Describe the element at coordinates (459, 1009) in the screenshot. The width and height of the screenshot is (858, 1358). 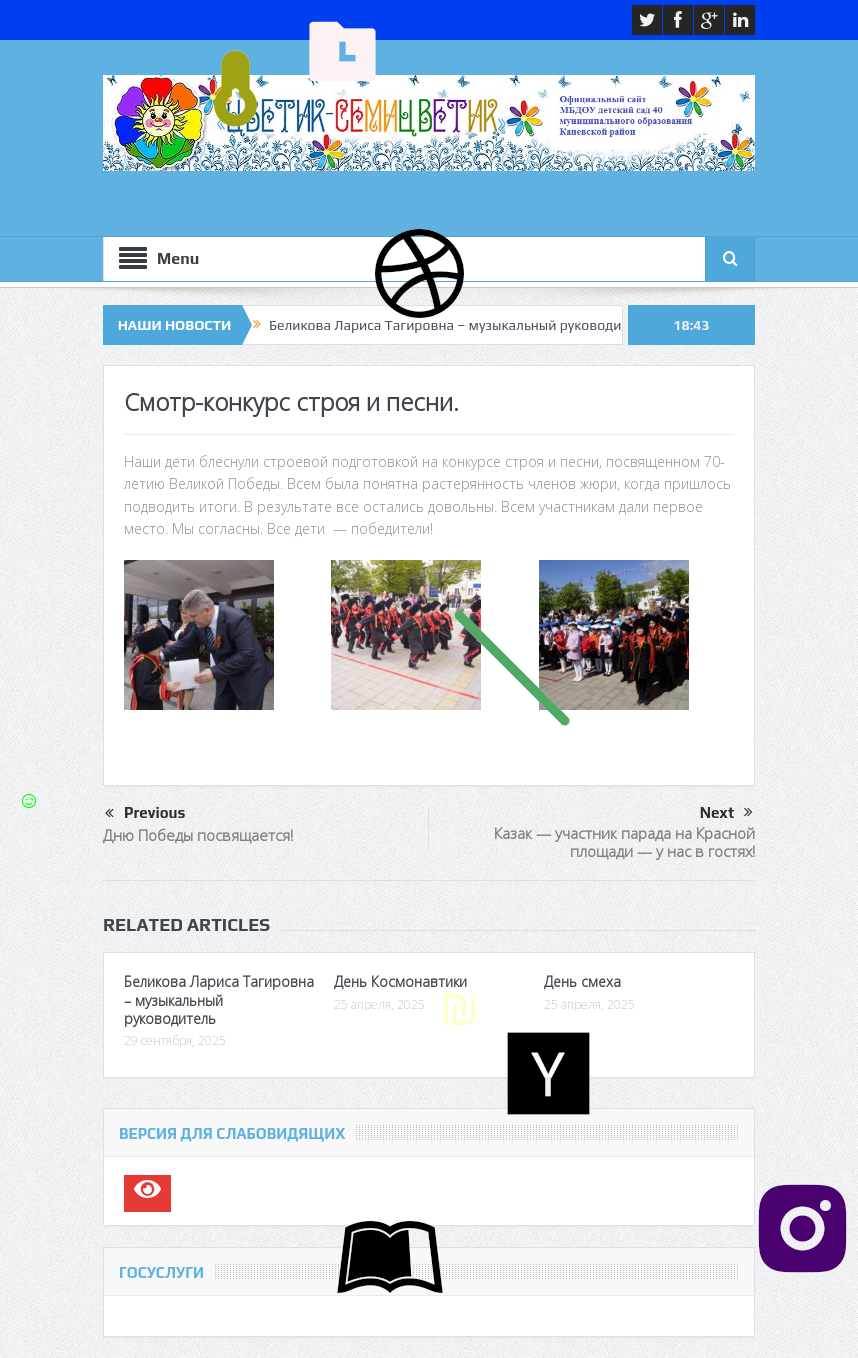
I see `indicates Israeli shekel currency` at that location.